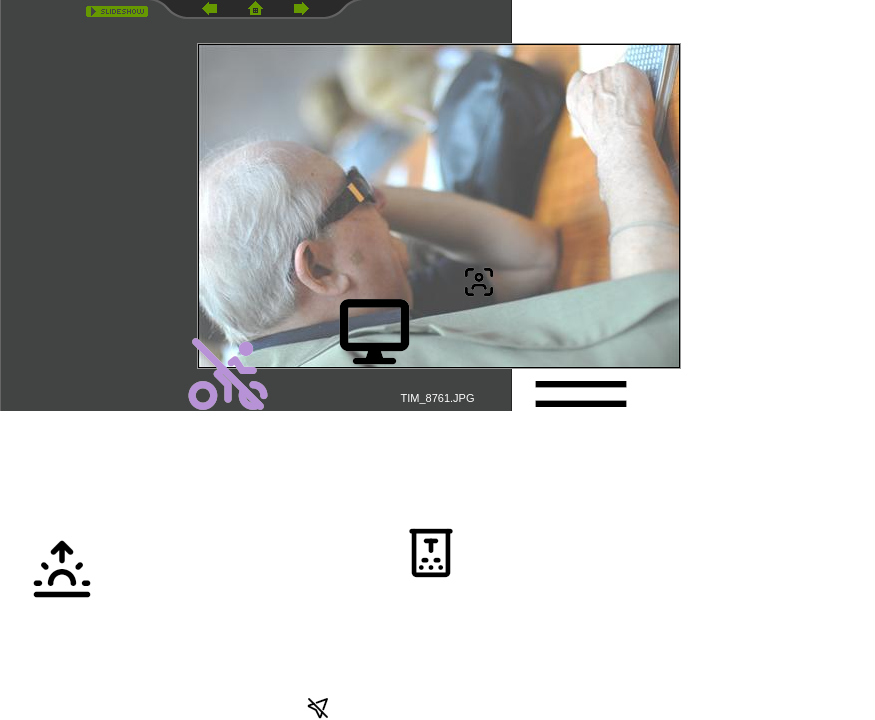 This screenshot has width=875, height=720. What do you see at coordinates (479, 282) in the screenshot?
I see `scan or verify user identity` at bounding box center [479, 282].